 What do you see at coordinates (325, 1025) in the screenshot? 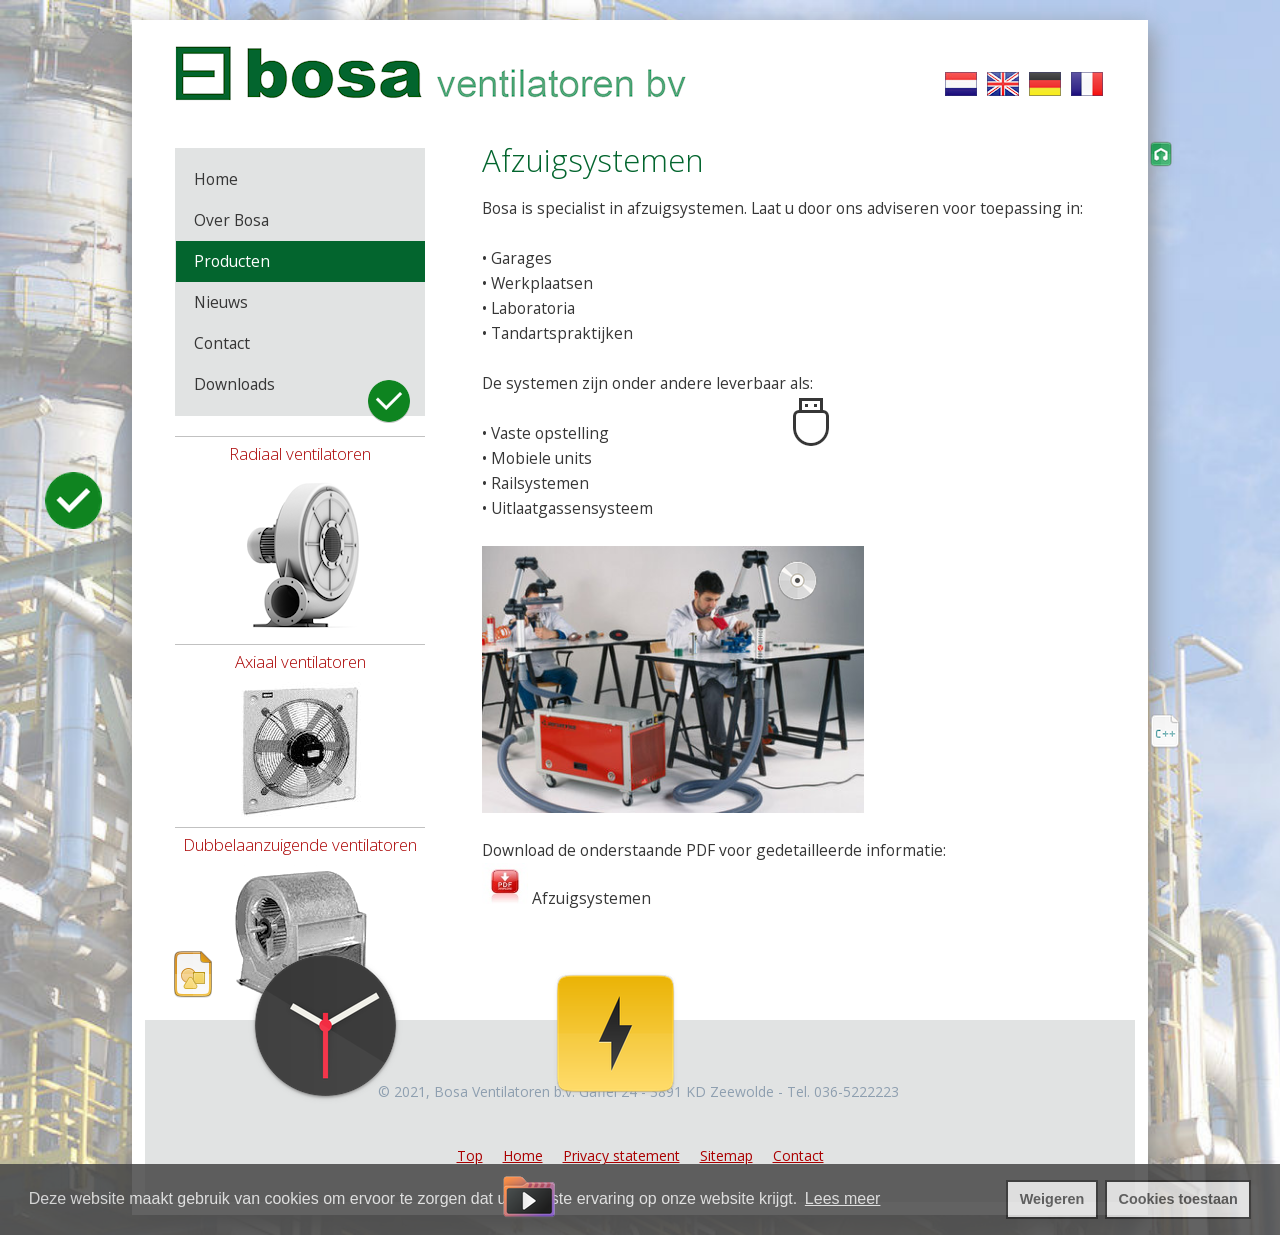
I see `indicates a time-sensitive or urgent notification` at bounding box center [325, 1025].